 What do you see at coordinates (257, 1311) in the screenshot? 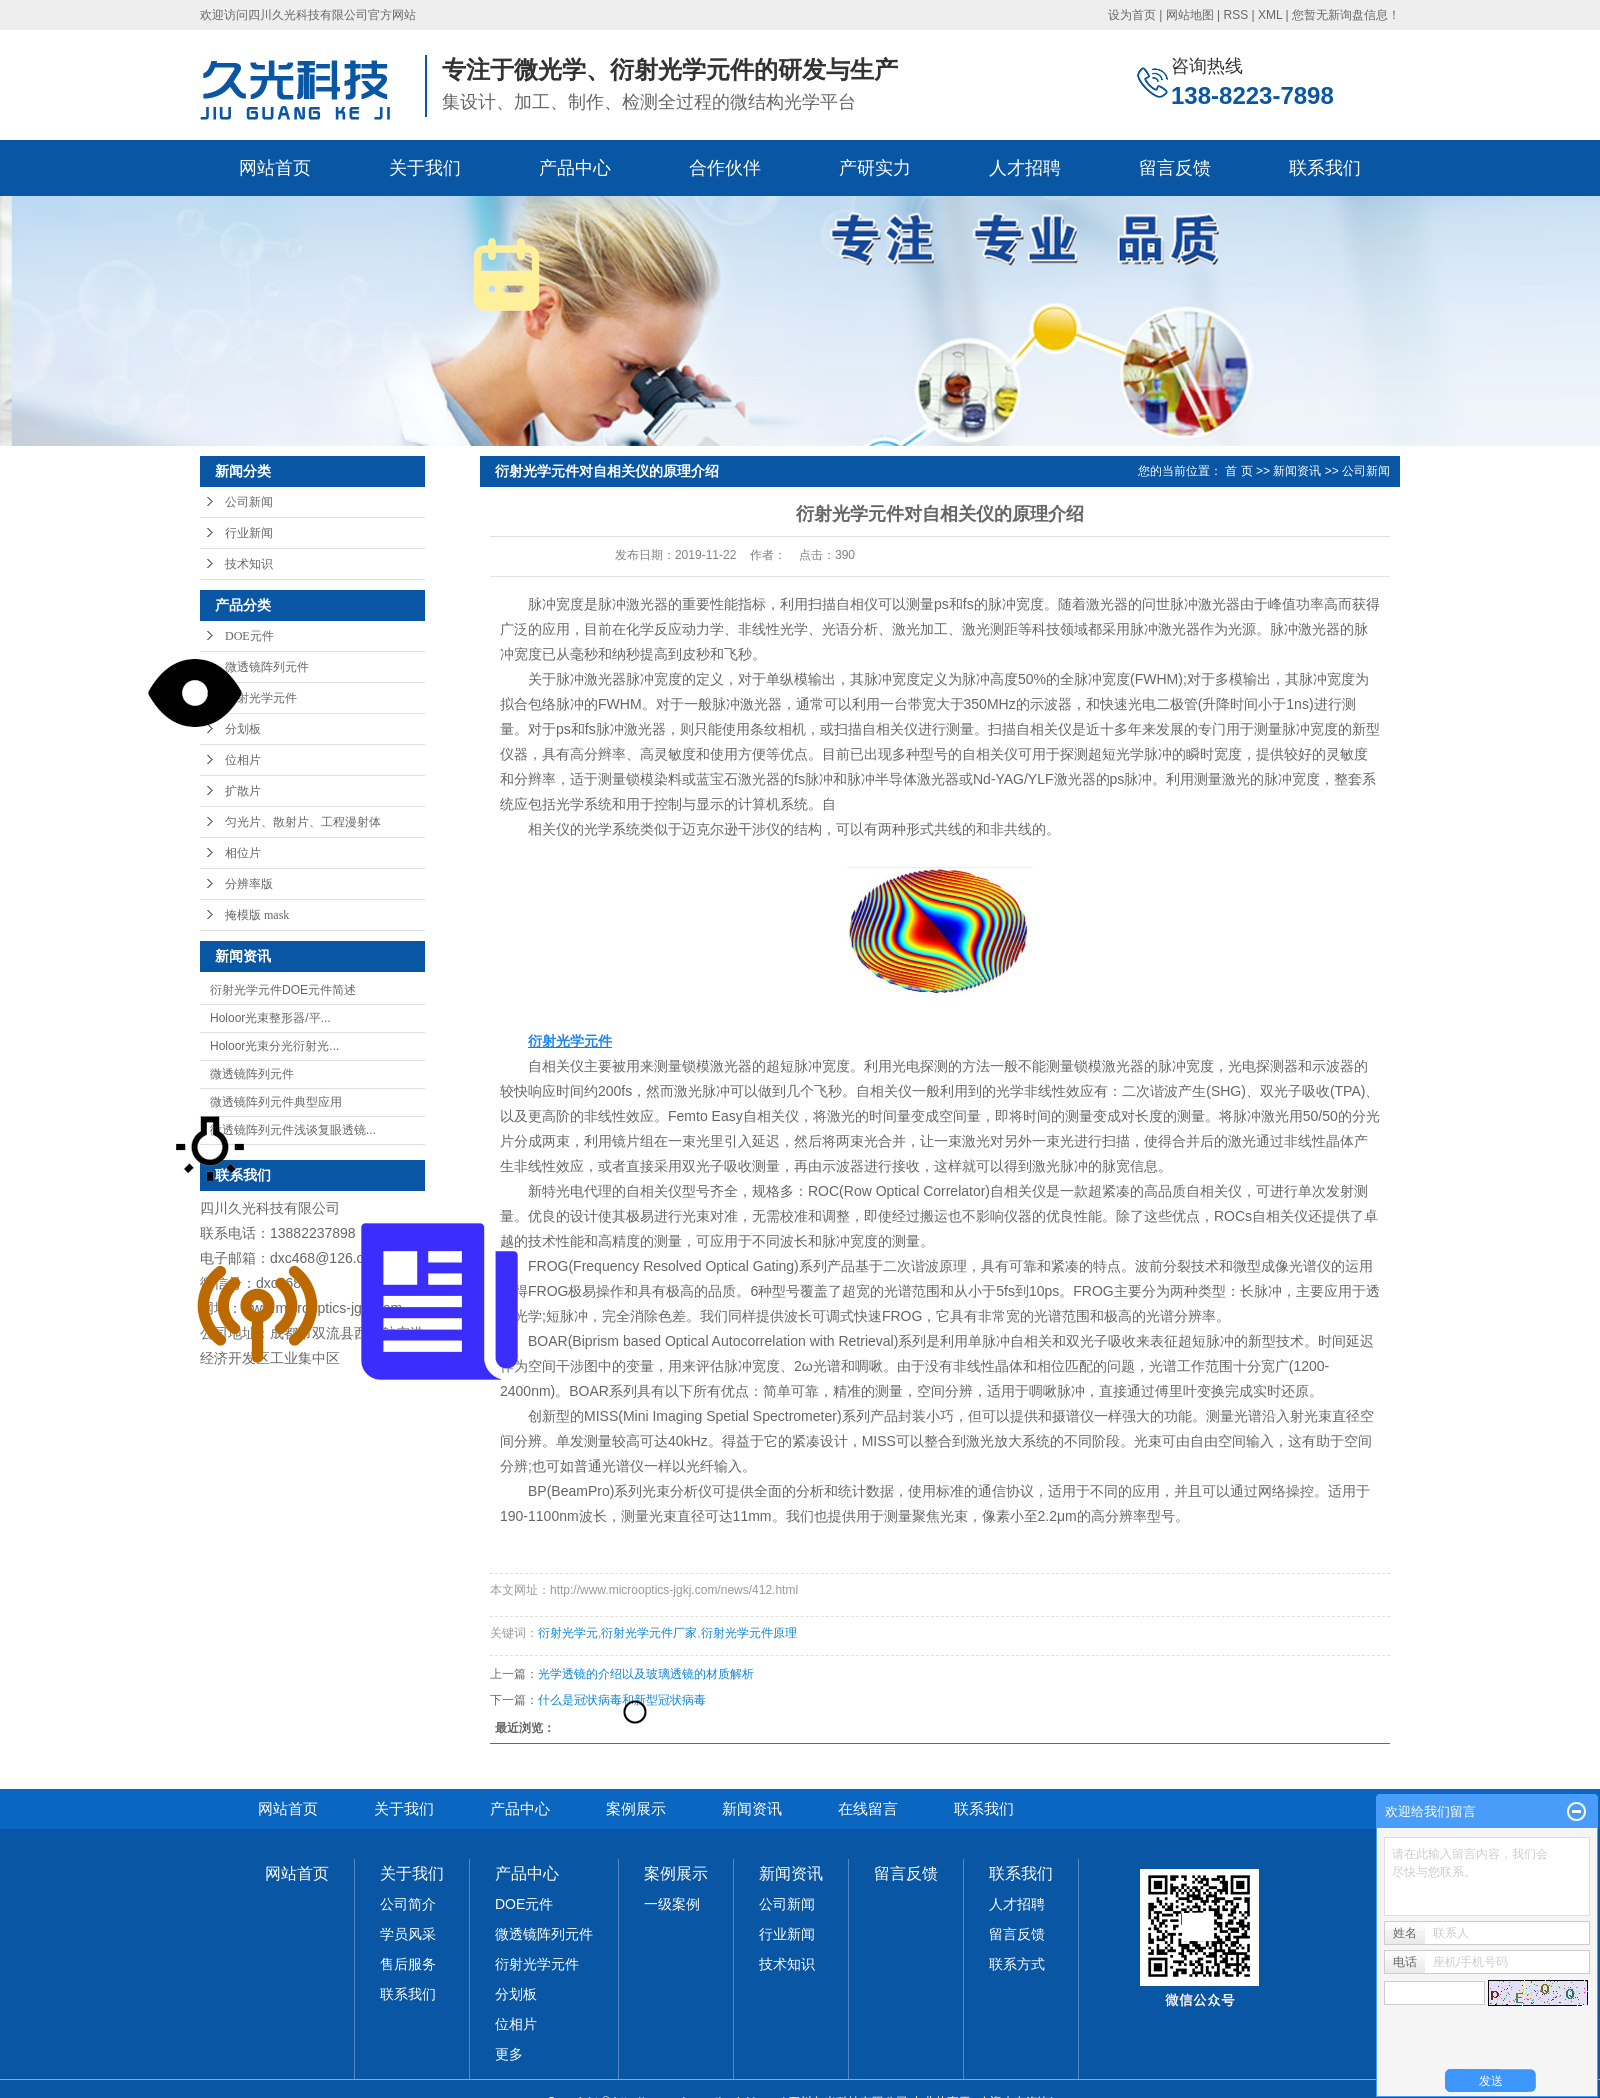
I see `access radio or audio streaming` at bounding box center [257, 1311].